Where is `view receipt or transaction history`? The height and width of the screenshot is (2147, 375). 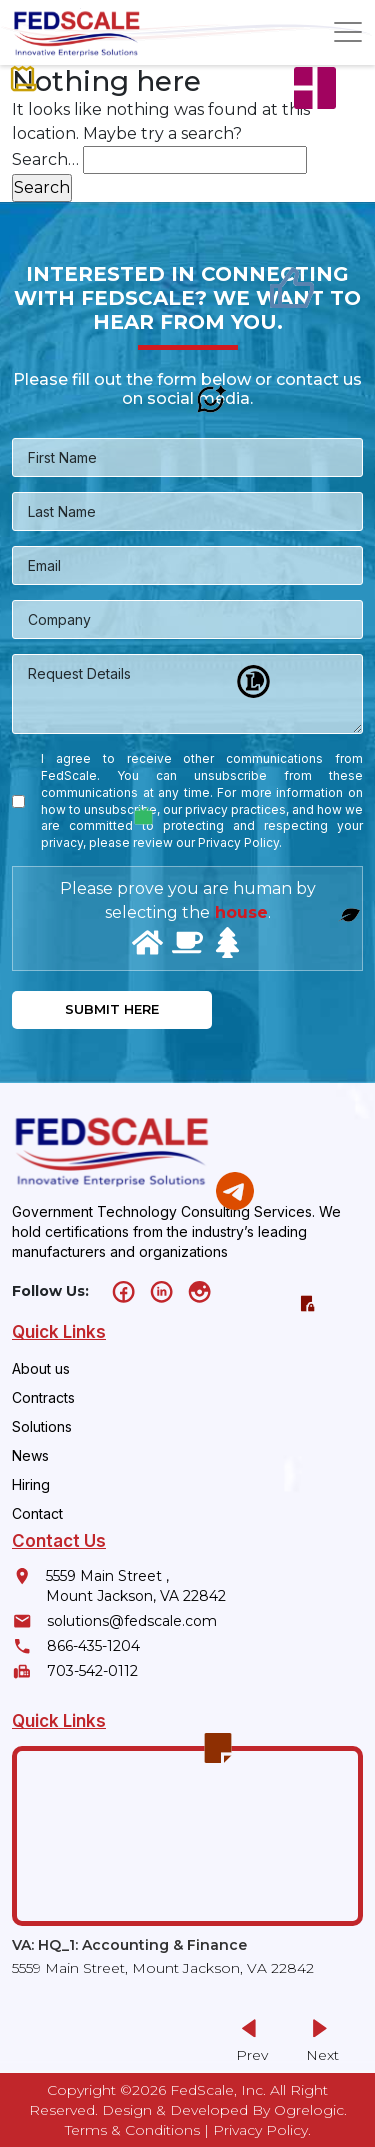 view receipt or transaction history is located at coordinates (22, 78).